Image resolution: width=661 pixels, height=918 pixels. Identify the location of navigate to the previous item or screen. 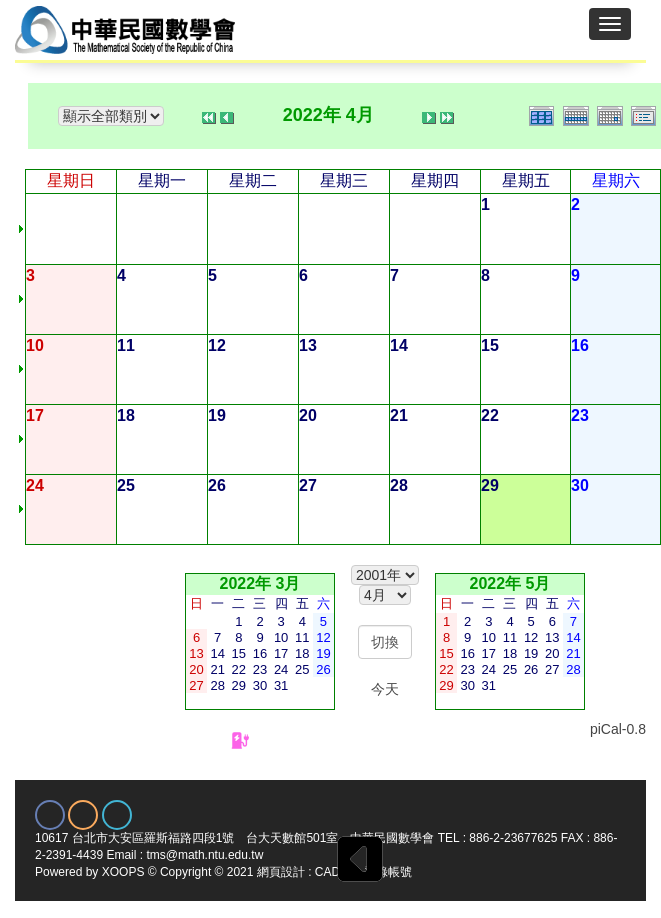
(360, 859).